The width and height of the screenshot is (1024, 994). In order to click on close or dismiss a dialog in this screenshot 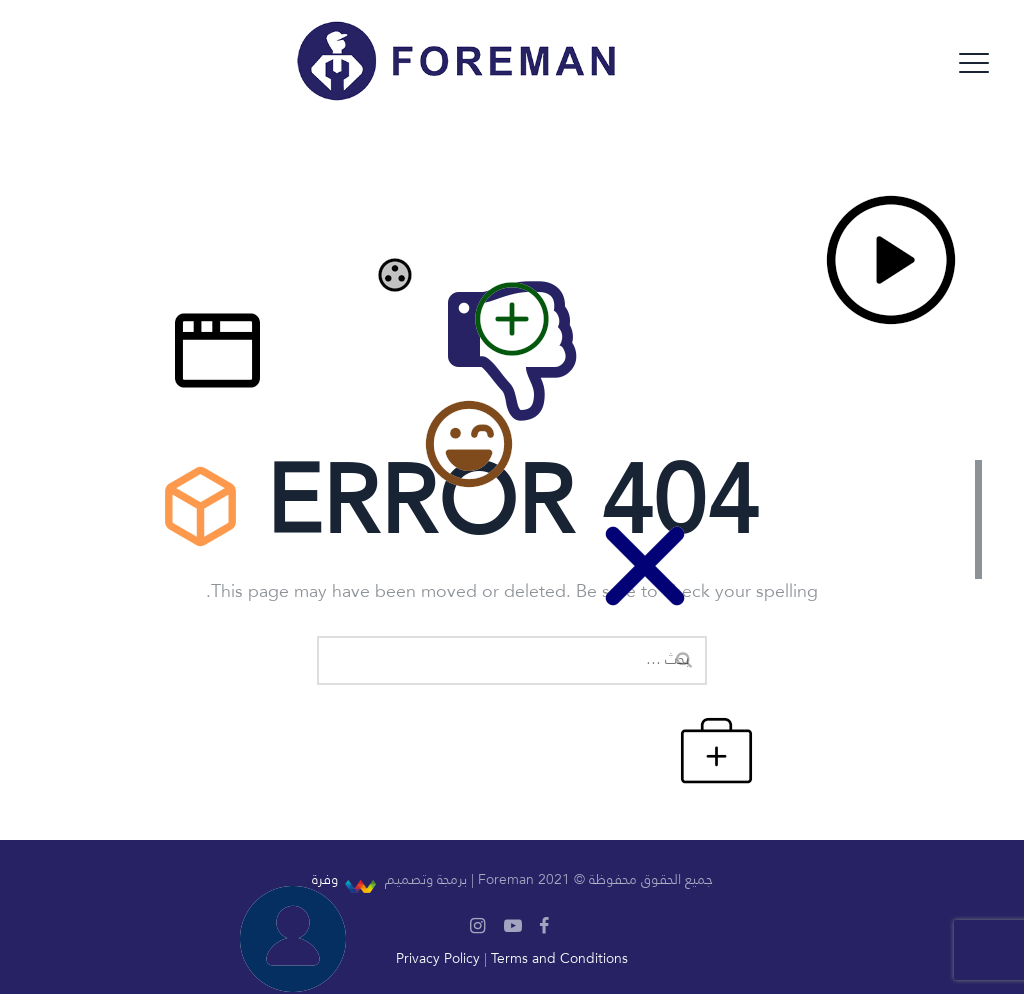, I will do `click(645, 566)`.